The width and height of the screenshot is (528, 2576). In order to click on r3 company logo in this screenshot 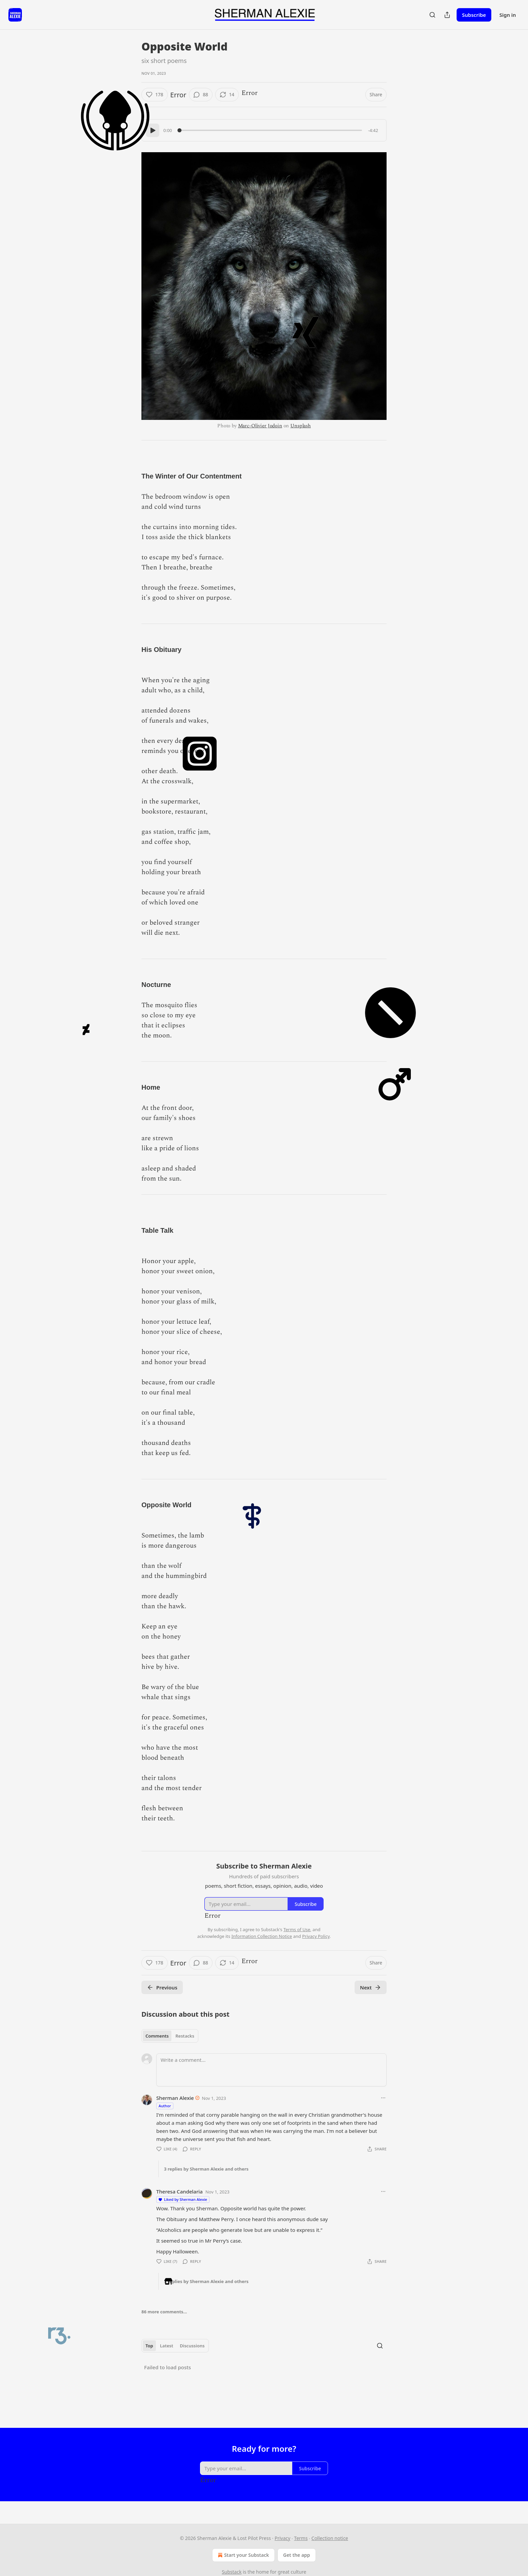, I will do `click(59, 2336)`.